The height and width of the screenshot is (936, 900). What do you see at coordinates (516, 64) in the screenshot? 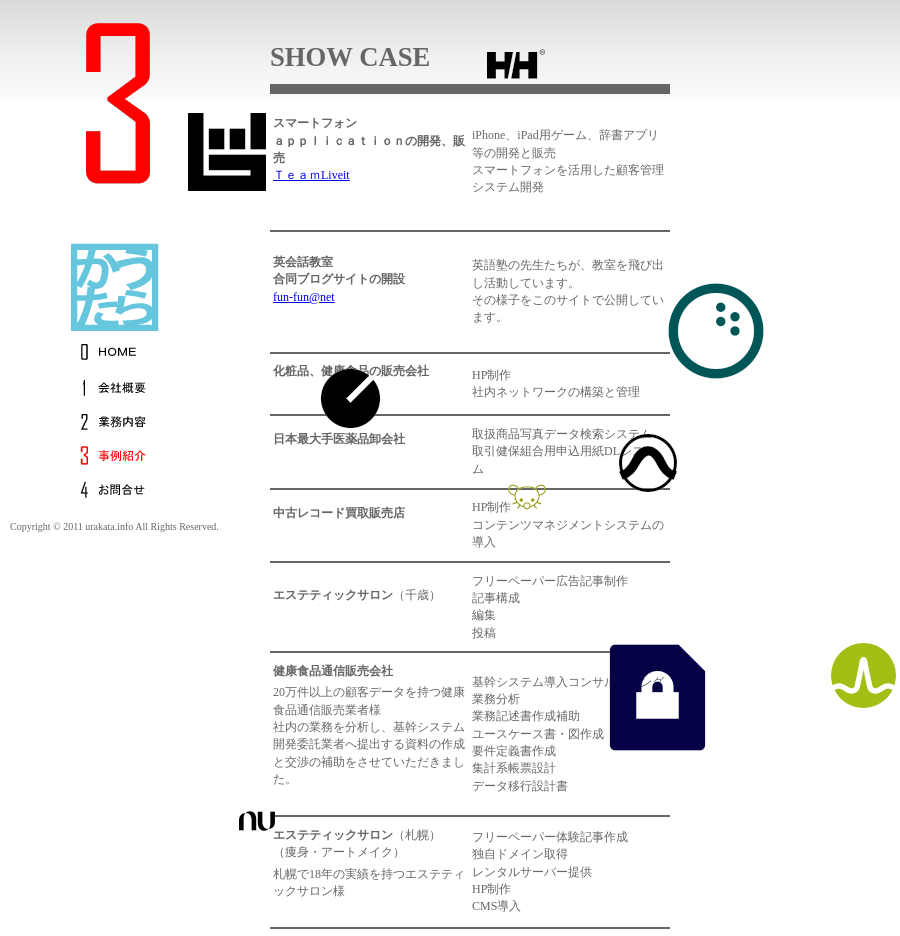
I see `visit the Helly Hansen website` at bounding box center [516, 64].